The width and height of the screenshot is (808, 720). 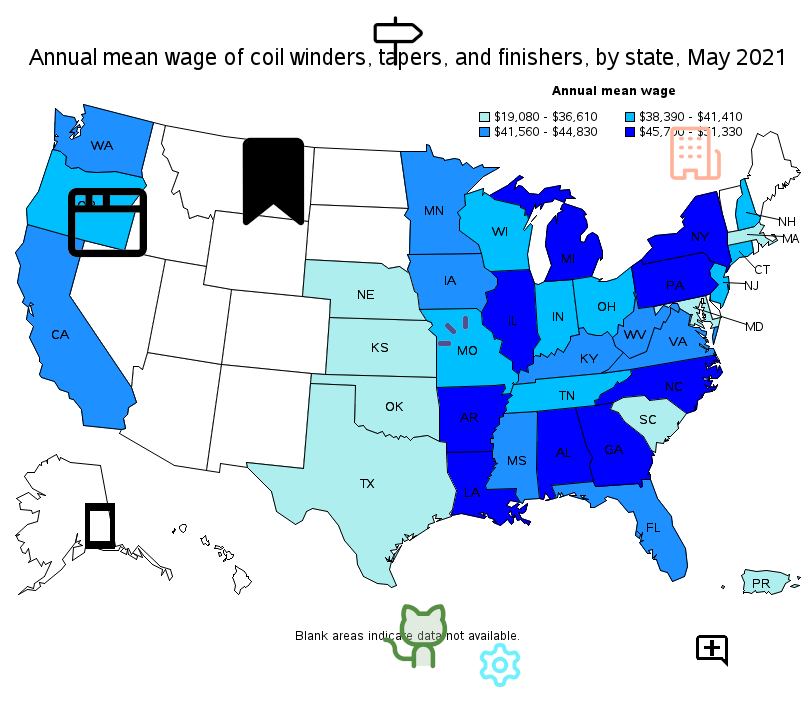 I want to click on open in browser window, so click(x=107, y=222).